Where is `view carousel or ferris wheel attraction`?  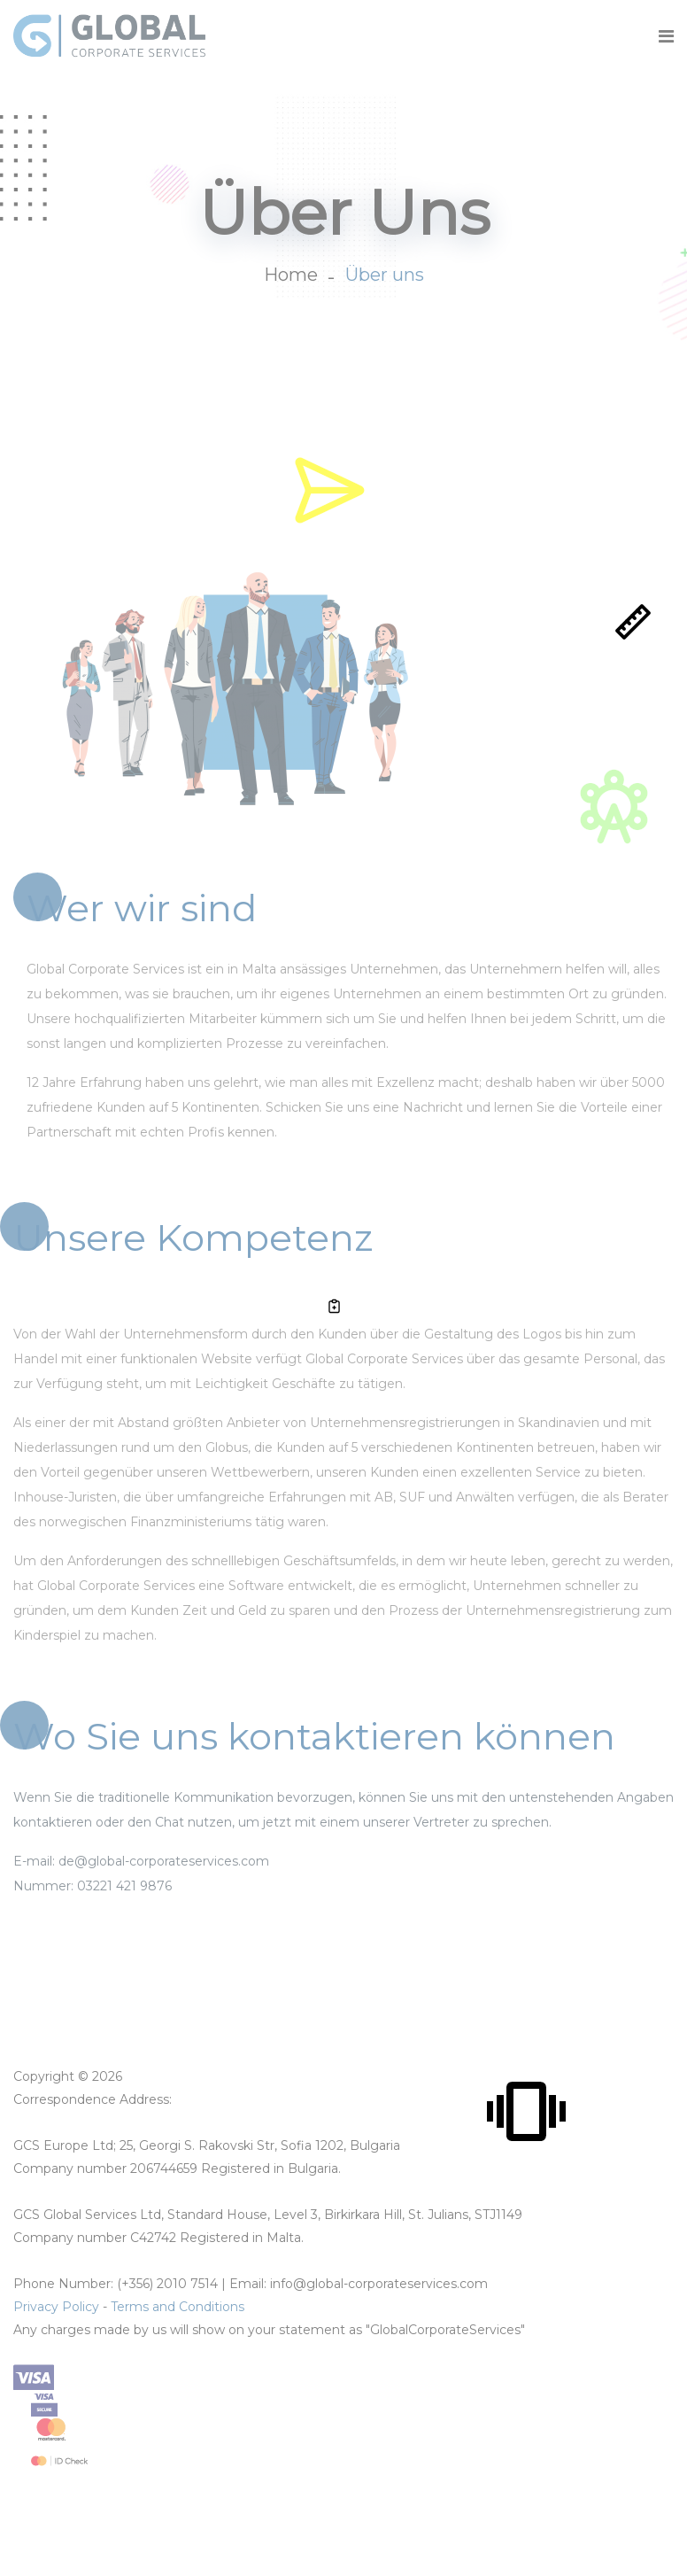
view carousel or ferris wheel attraction is located at coordinates (614, 806).